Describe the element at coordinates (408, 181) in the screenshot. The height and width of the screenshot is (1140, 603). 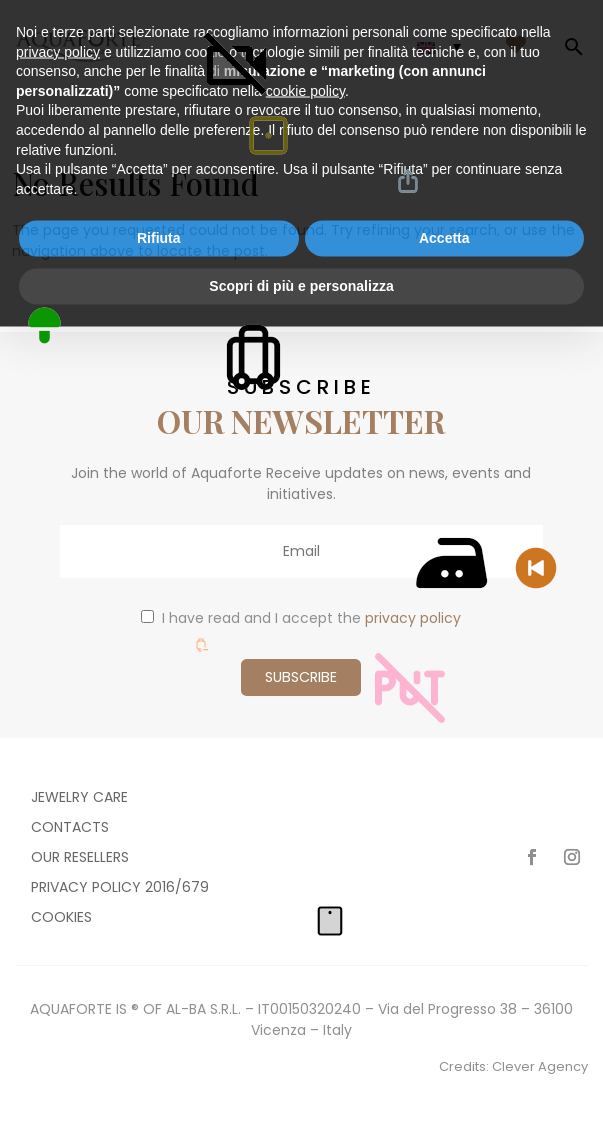
I see `share this content` at that location.